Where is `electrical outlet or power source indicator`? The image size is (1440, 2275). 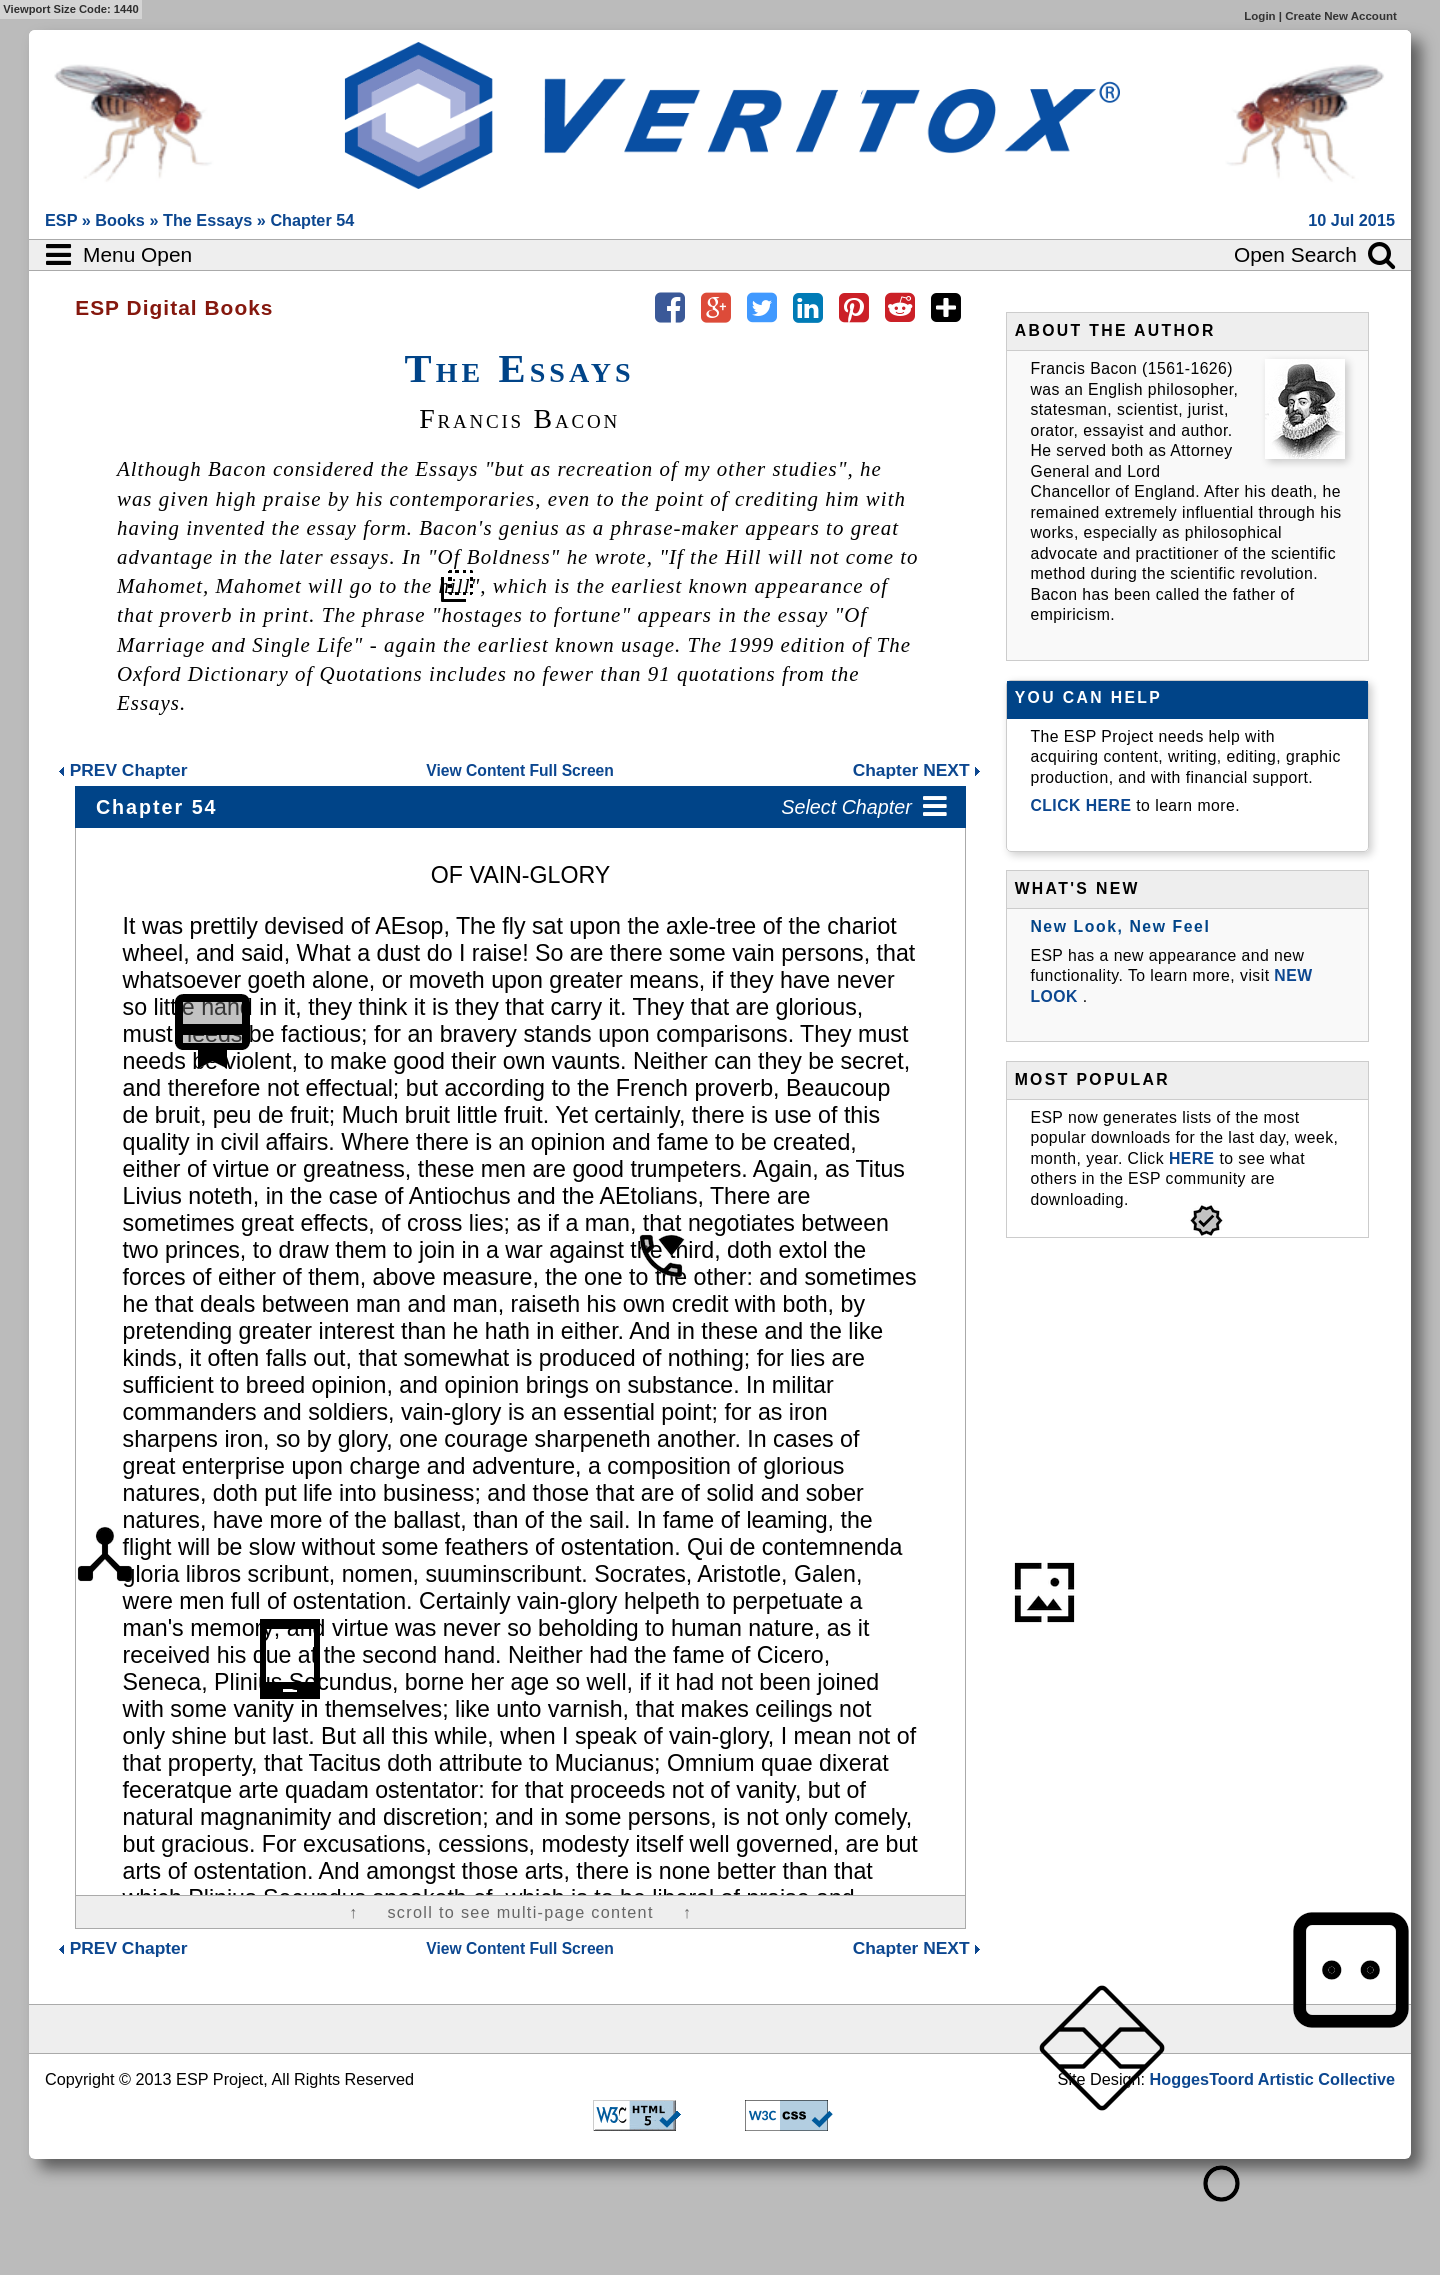 electrical outlet or power source indicator is located at coordinates (1351, 1970).